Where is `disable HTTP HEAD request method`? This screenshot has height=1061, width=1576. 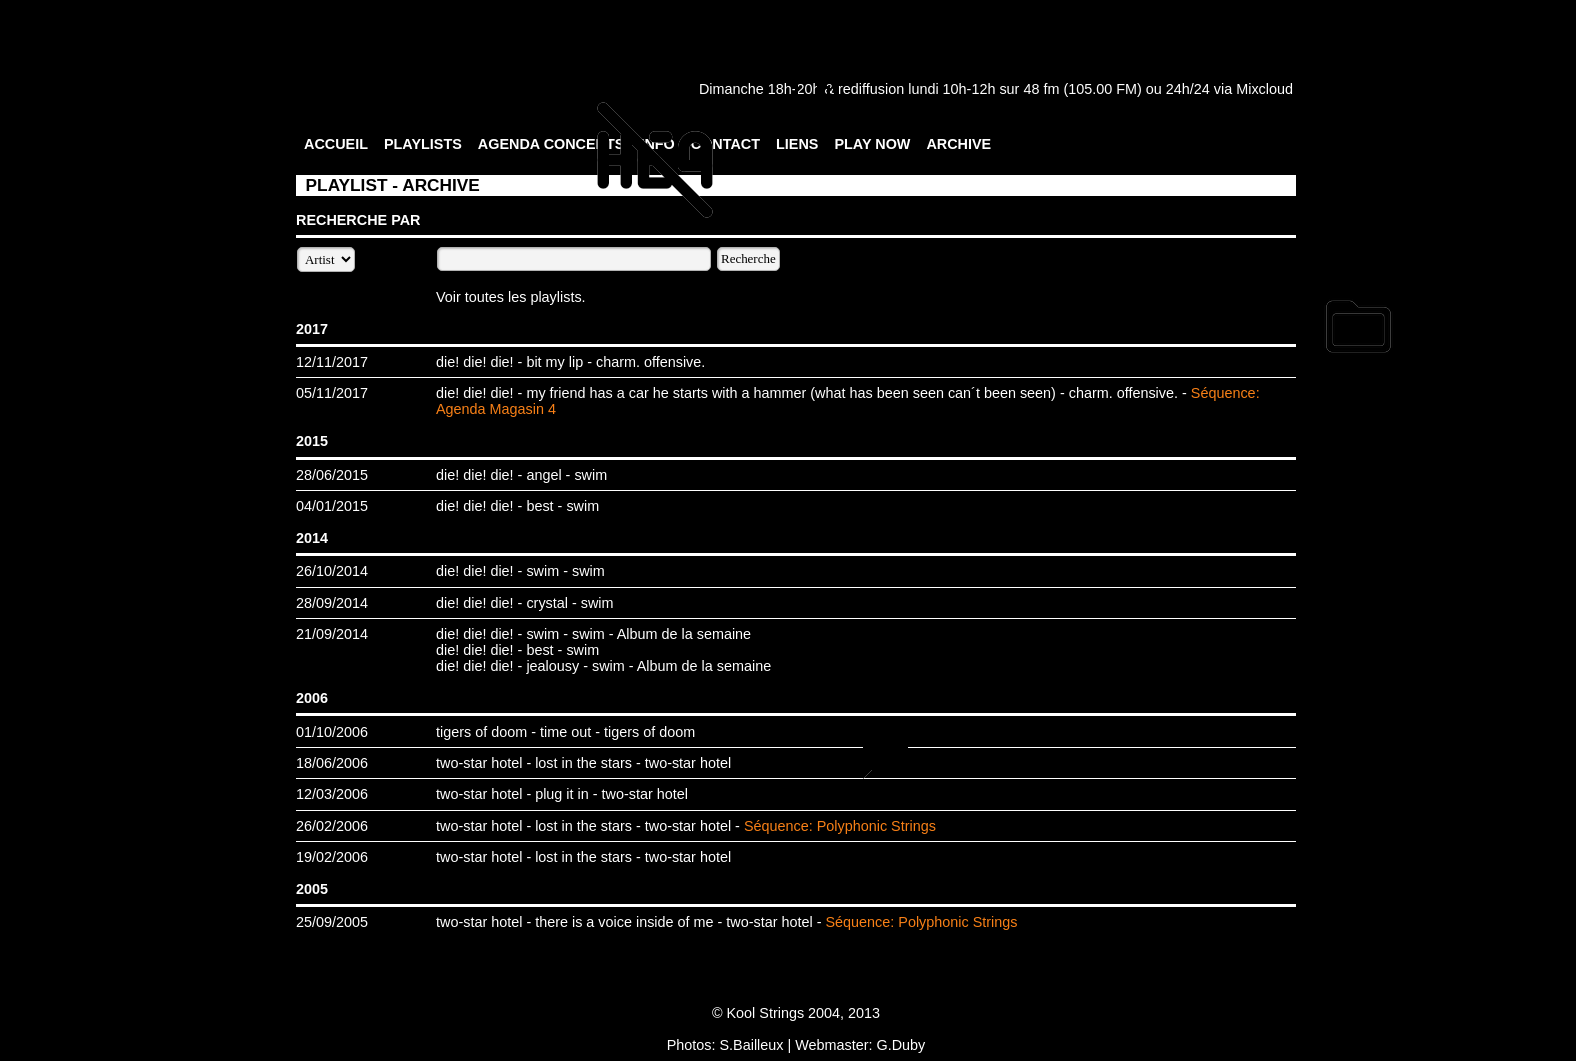
disable HTTP HEAD request method is located at coordinates (655, 160).